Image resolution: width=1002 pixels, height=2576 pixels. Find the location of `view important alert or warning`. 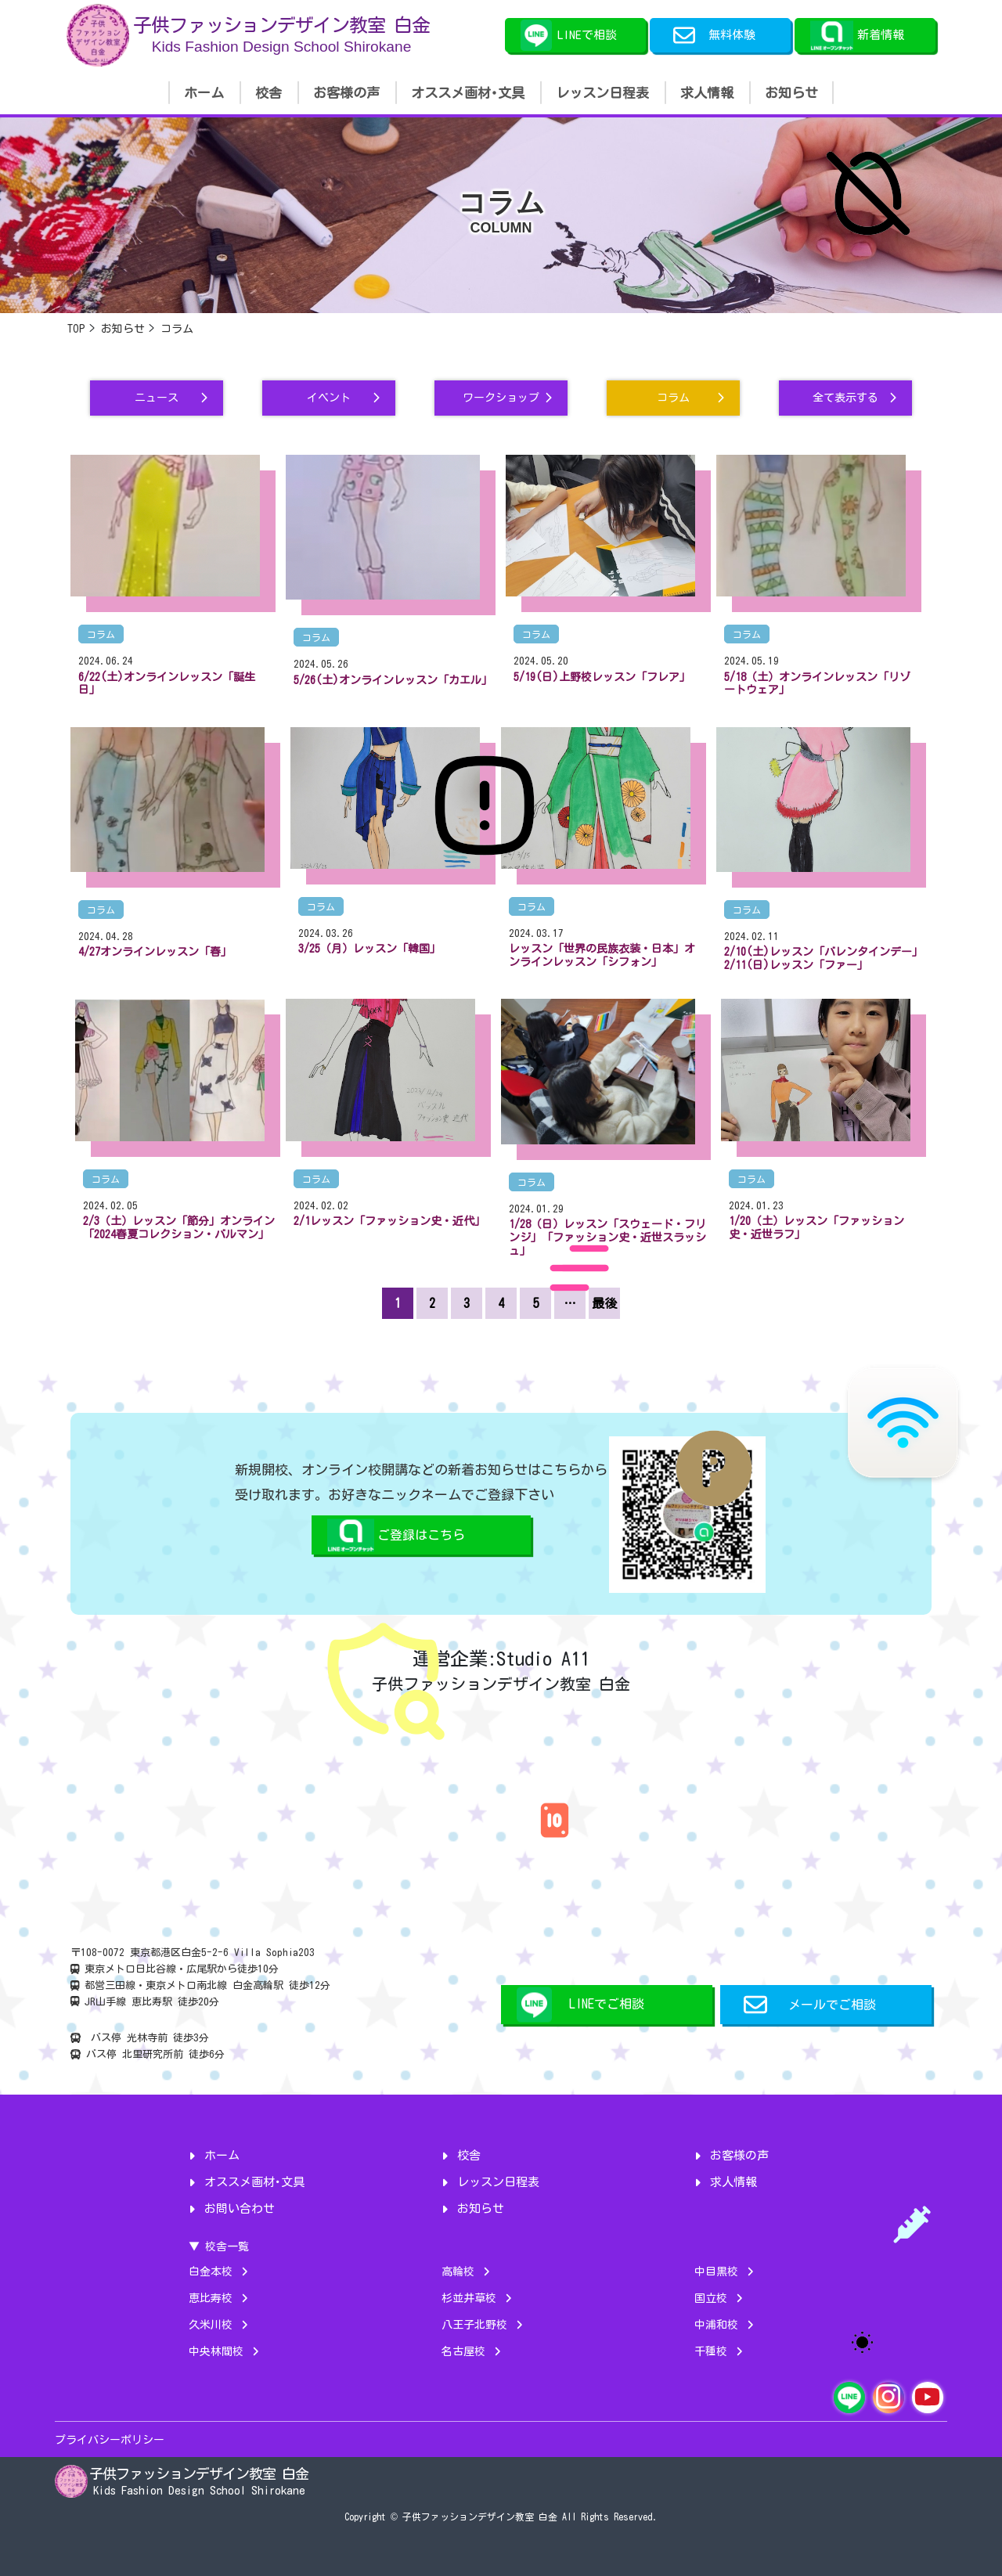

view important alert or warning is located at coordinates (485, 805).